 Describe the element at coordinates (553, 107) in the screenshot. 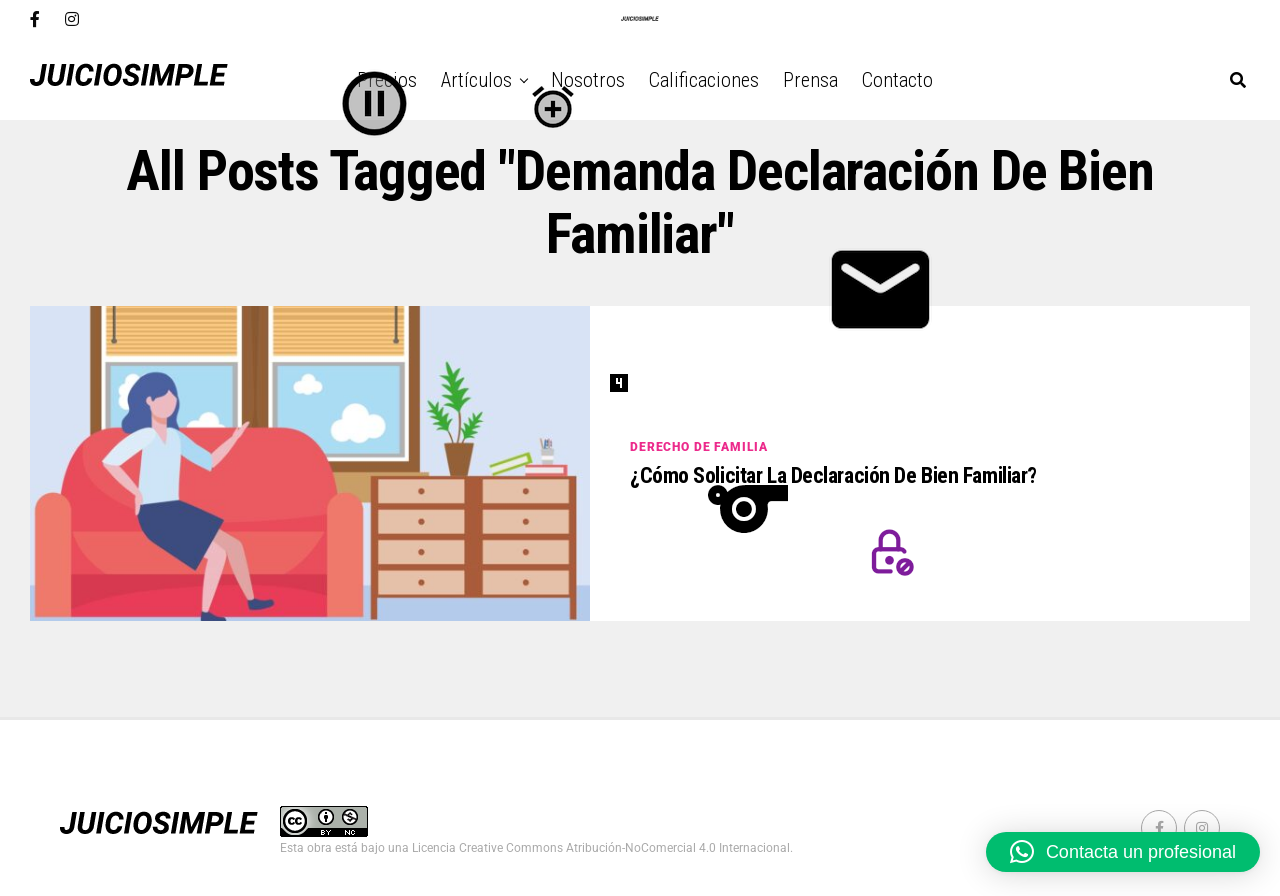

I see `add a new alarm` at that location.